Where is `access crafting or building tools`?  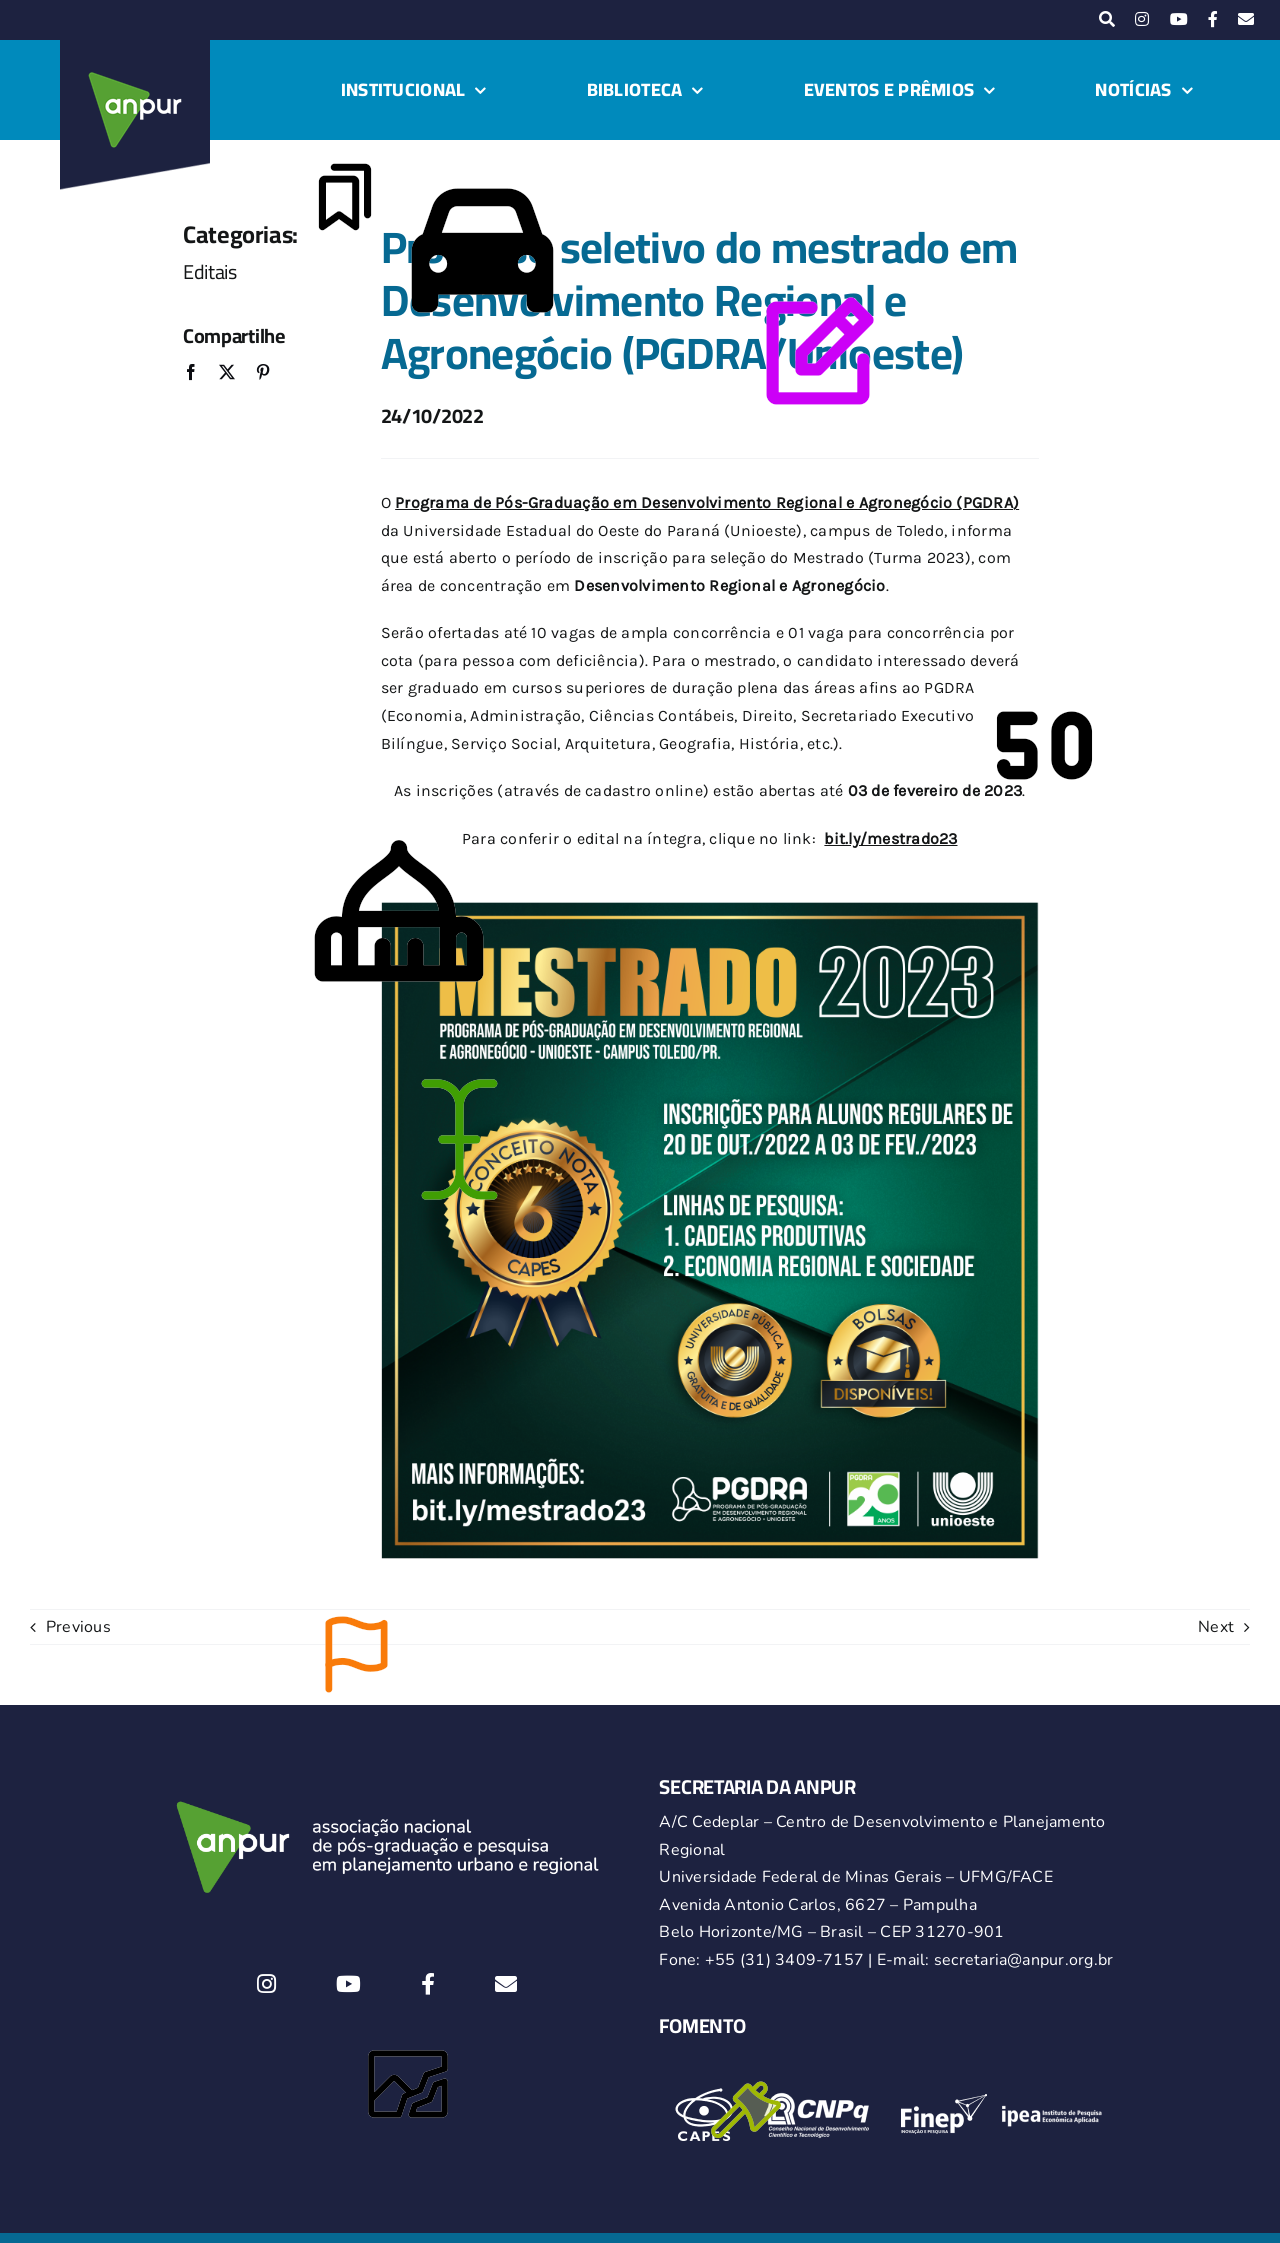
access crafting or building tools is located at coordinates (746, 2112).